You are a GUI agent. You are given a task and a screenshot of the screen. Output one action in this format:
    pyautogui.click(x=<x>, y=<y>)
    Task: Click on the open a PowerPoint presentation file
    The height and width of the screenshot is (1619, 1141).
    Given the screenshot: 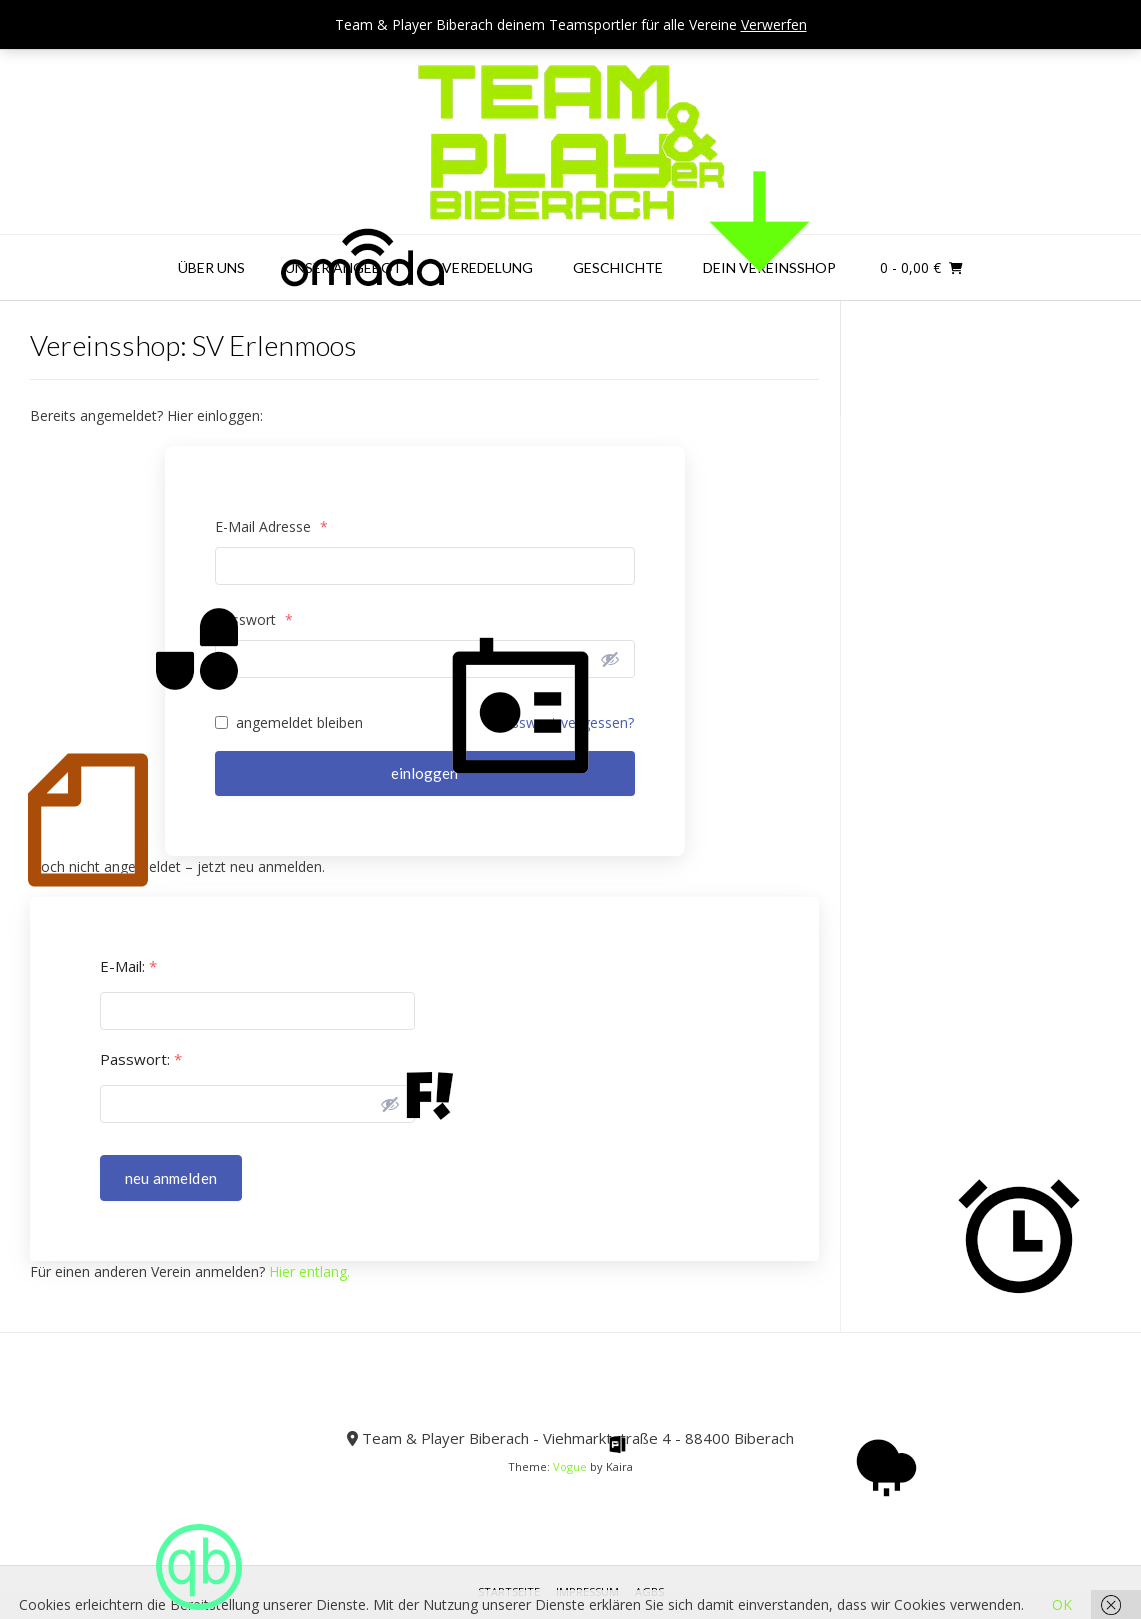 What is the action you would take?
    pyautogui.click(x=617, y=1444)
    